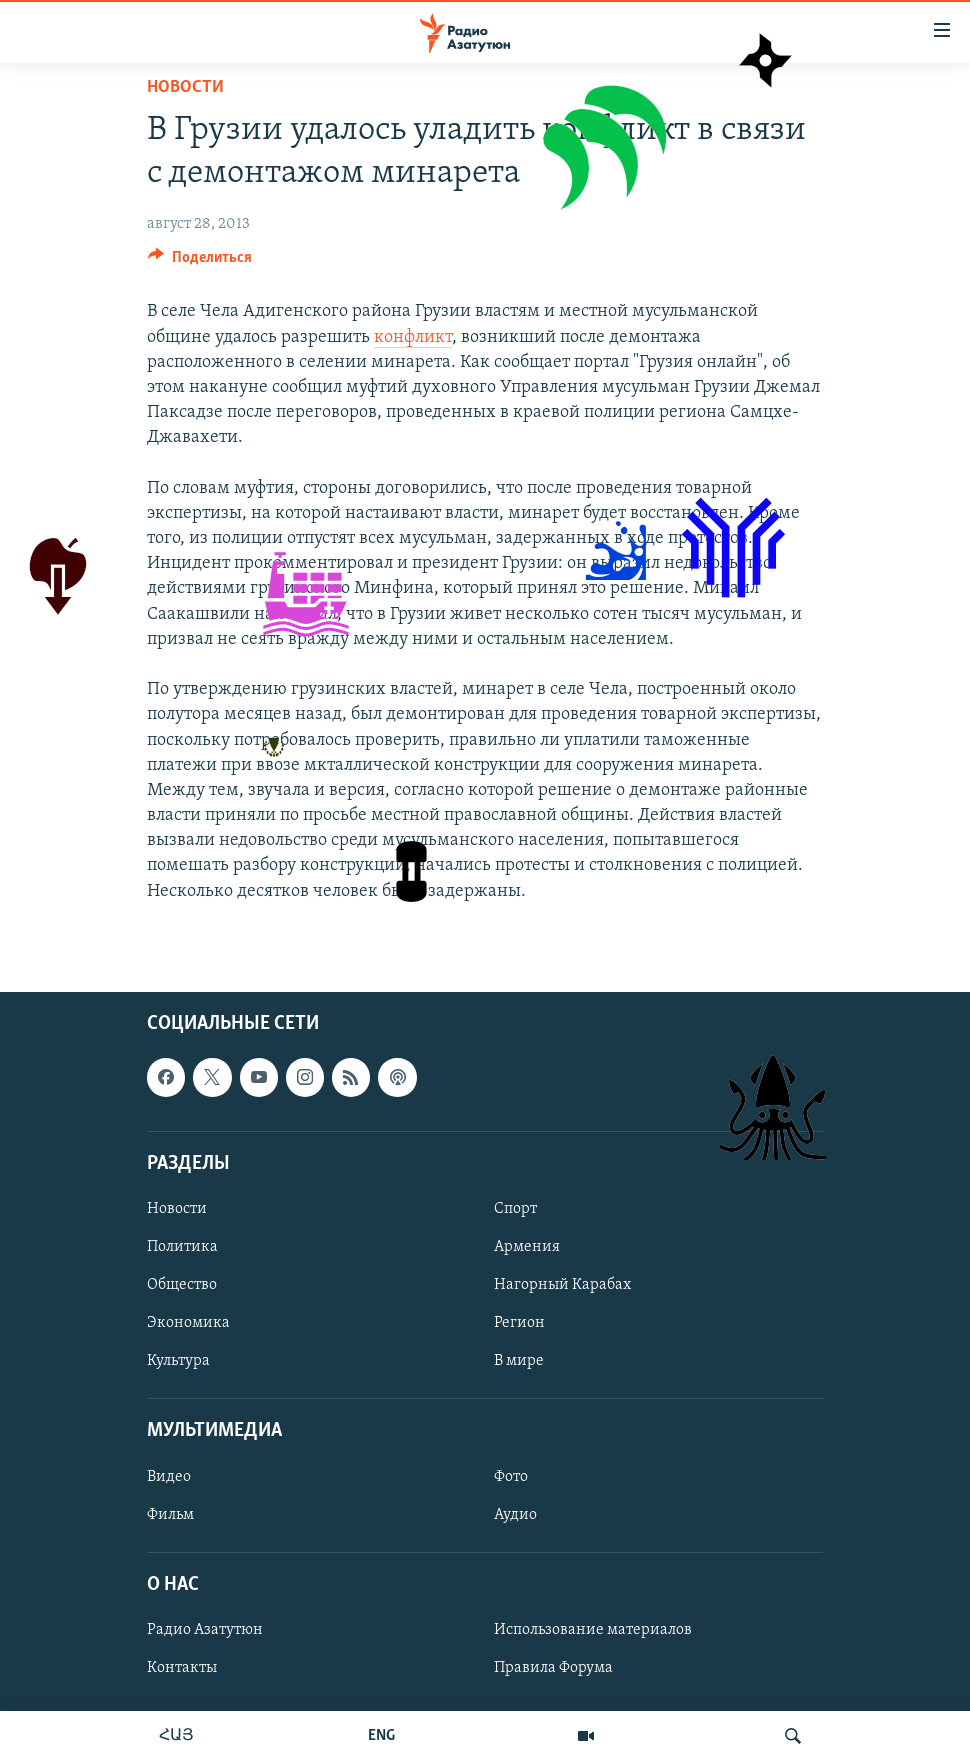 The image size is (970, 1761). I want to click on indicates a claw or slash attack ability, so click(605, 146).